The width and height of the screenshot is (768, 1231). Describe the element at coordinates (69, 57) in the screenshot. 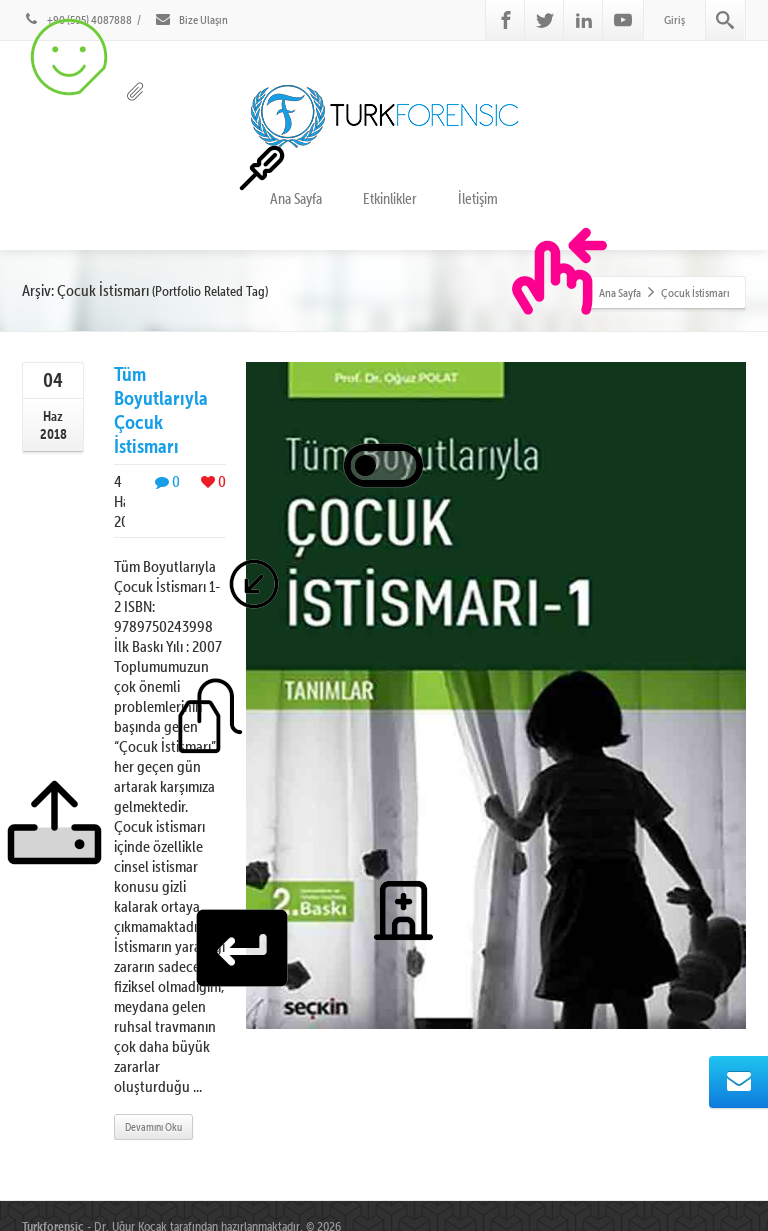

I see `add a sticker to your message` at that location.